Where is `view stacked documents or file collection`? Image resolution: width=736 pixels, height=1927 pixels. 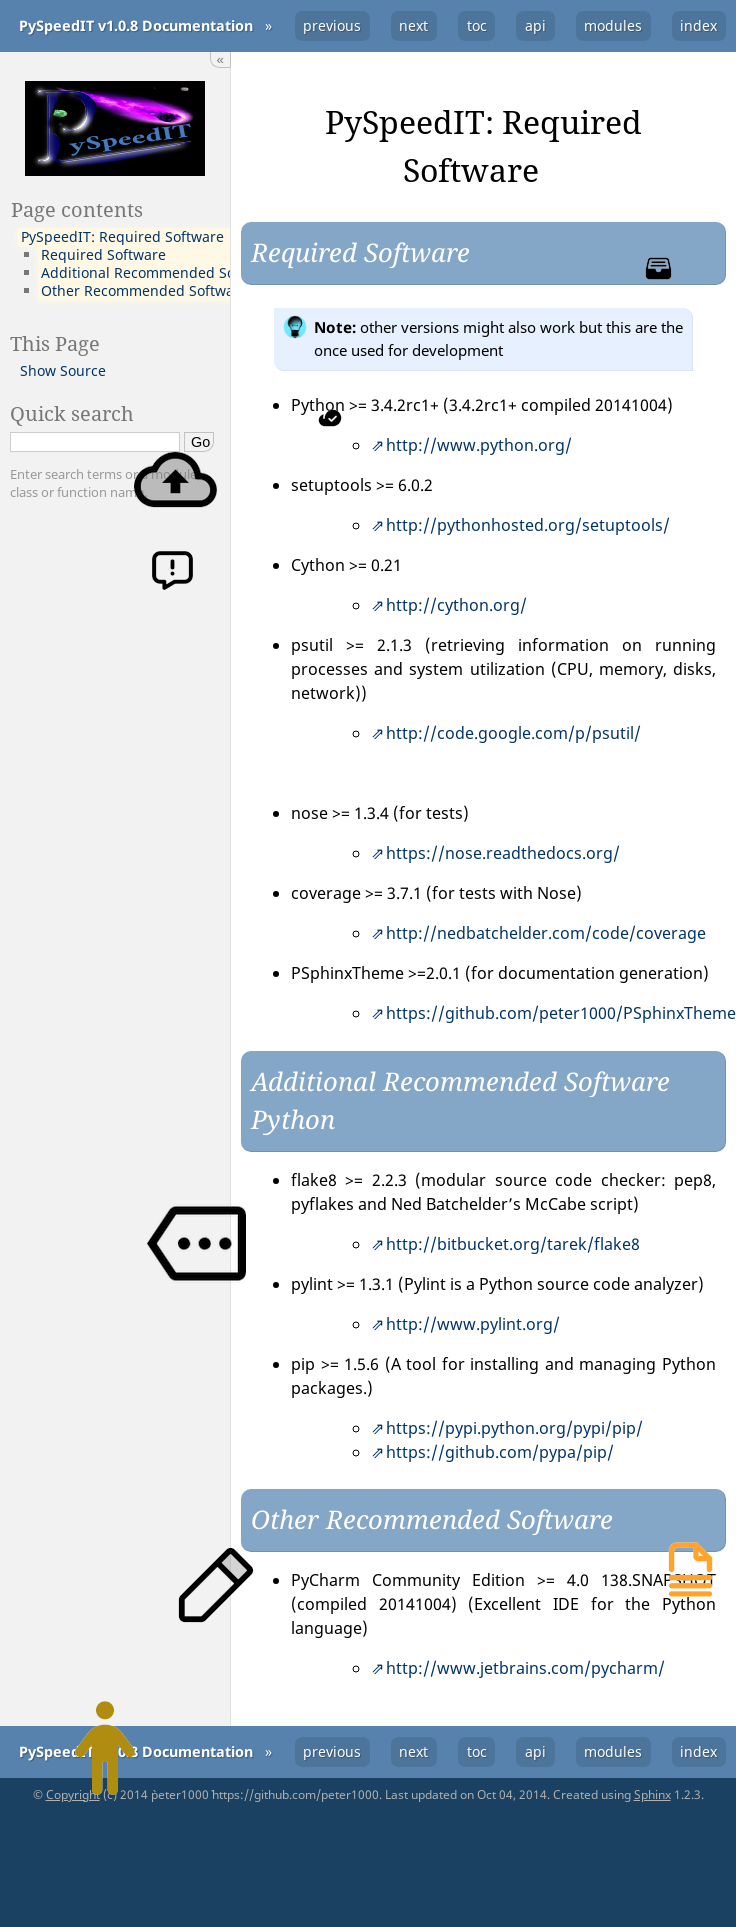 view stacked documents or file collection is located at coordinates (690, 1569).